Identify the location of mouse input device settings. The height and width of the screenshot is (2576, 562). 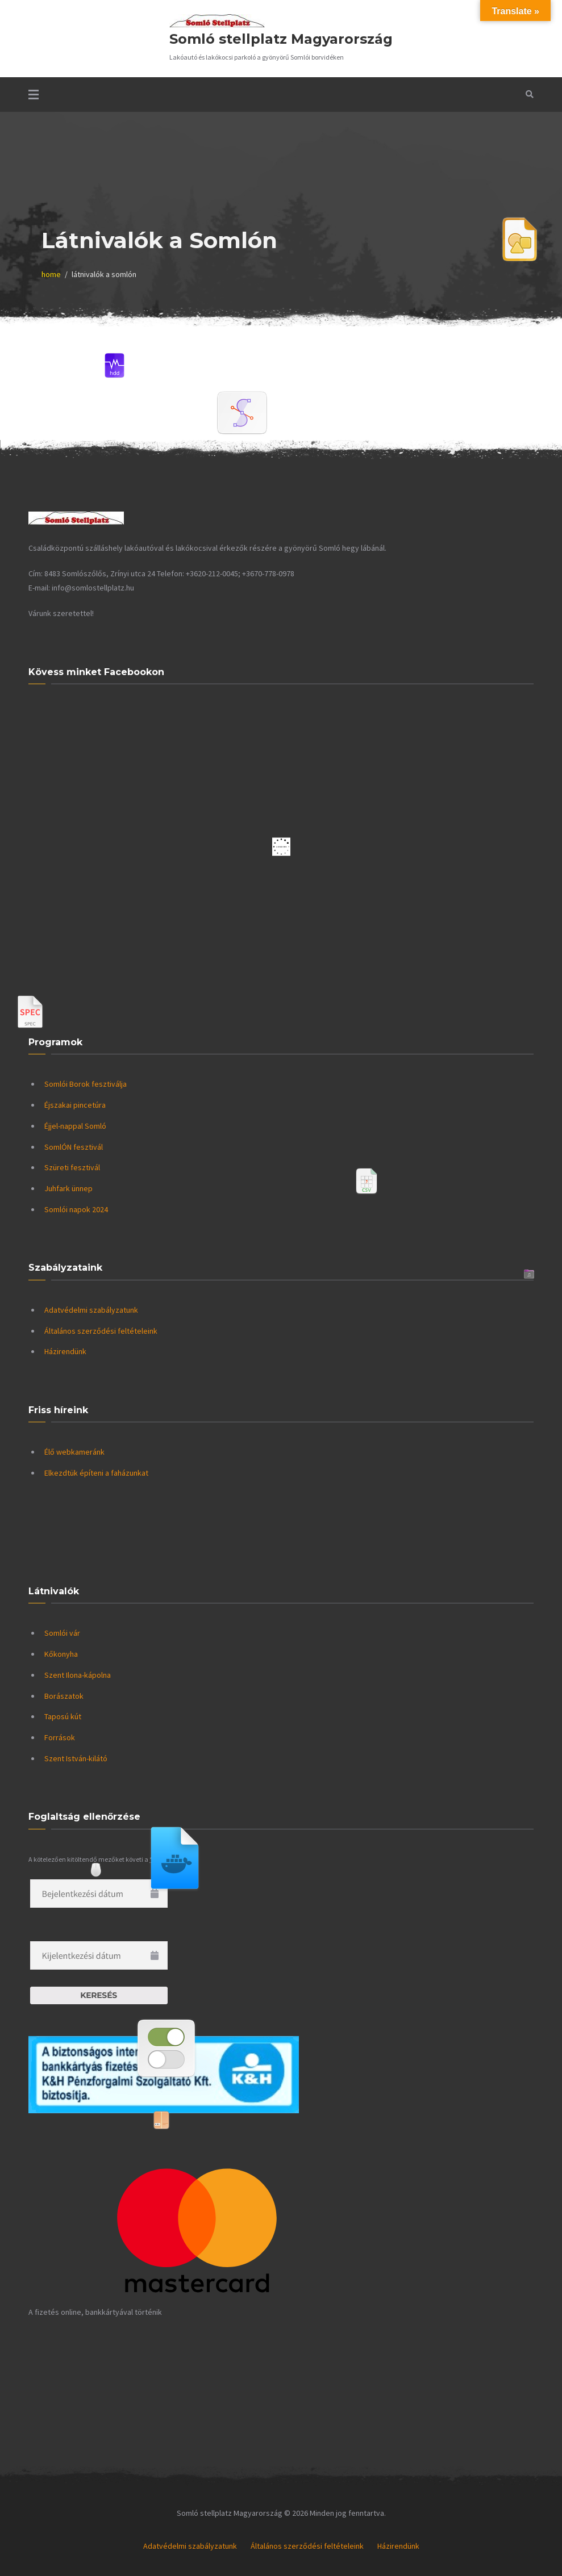
(95, 1870).